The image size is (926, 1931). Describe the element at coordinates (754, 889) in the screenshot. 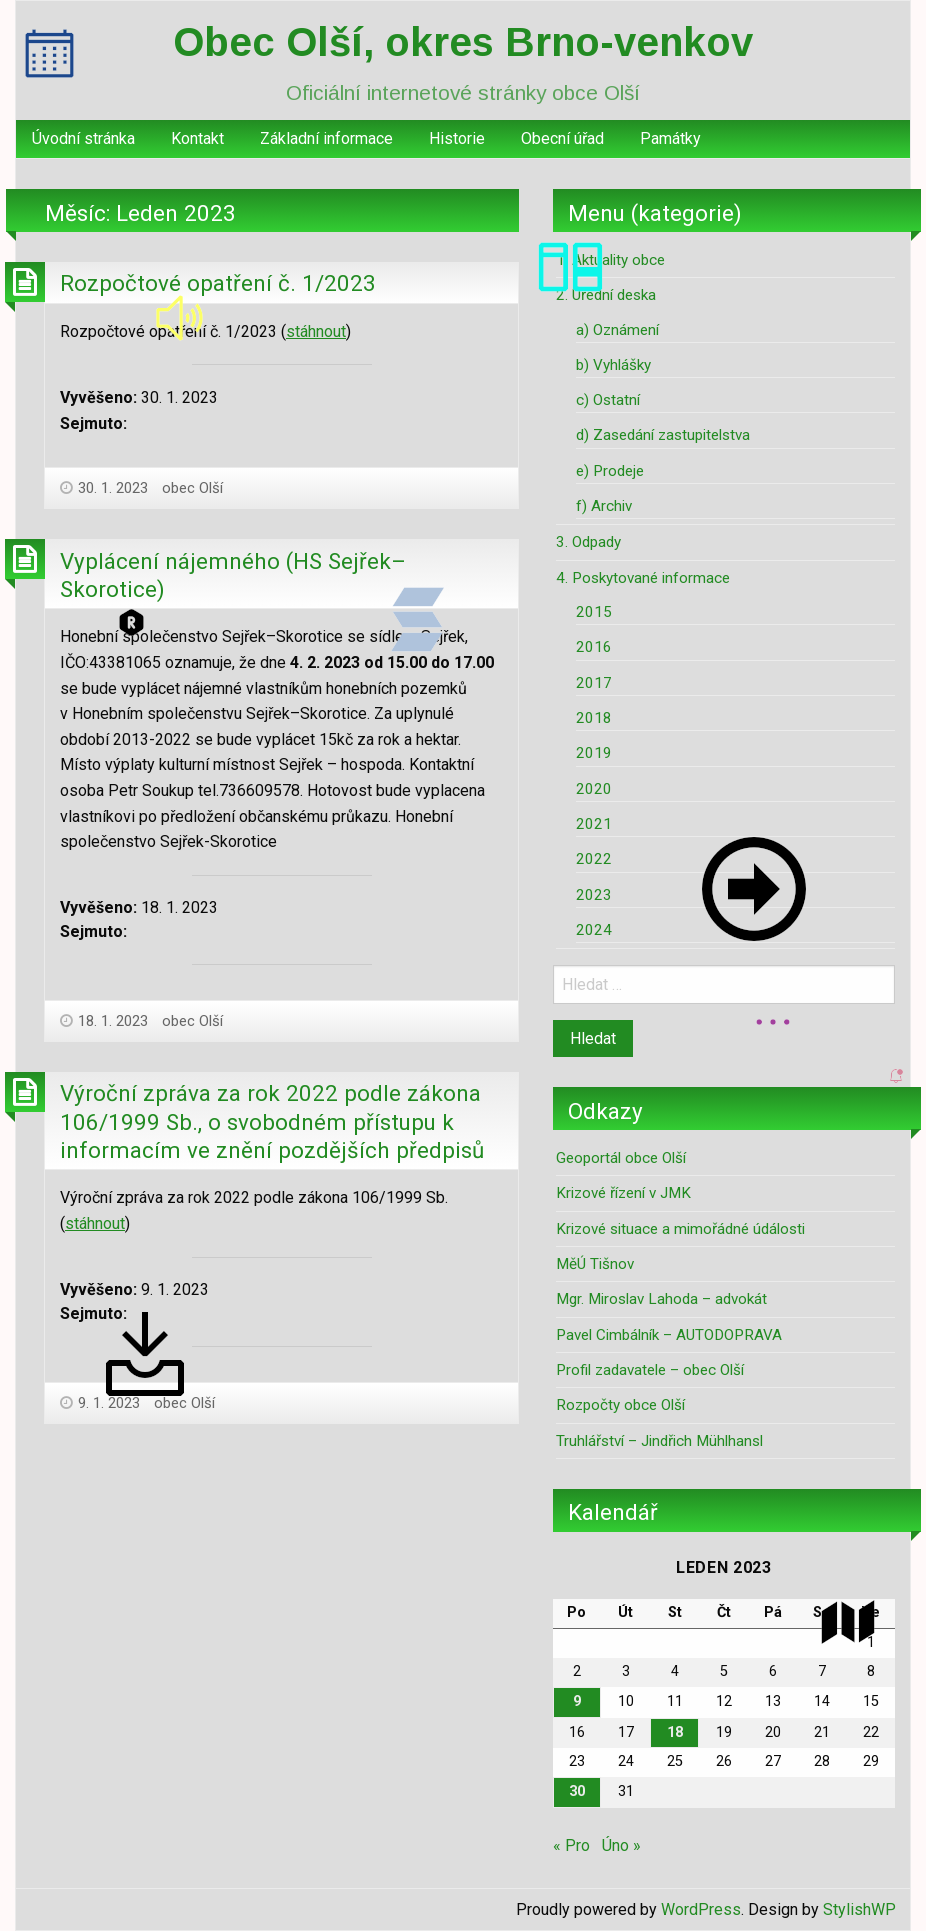

I see `navigate to the next item or screen` at that location.